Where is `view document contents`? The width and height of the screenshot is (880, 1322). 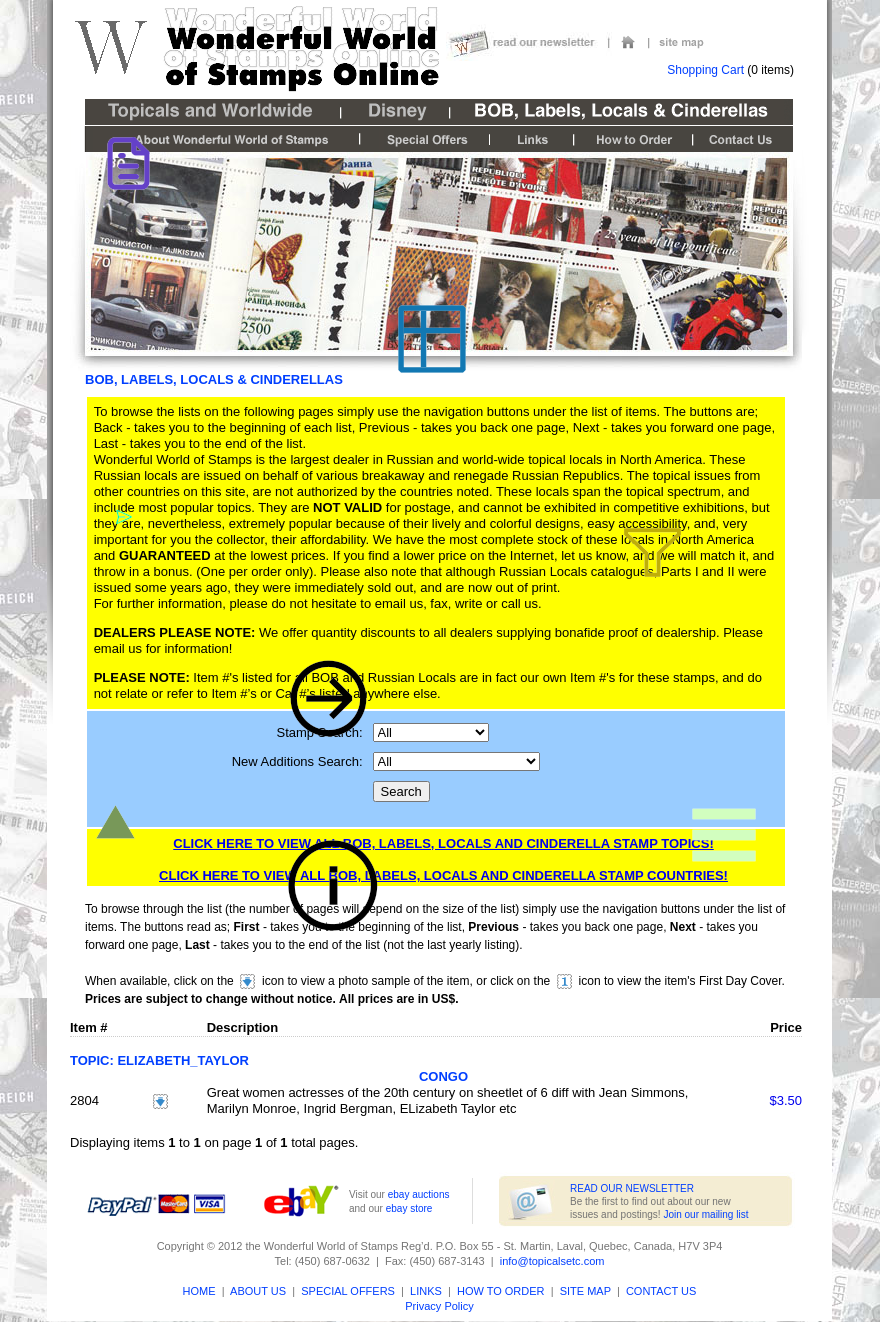 view document contents is located at coordinates (128, 163).